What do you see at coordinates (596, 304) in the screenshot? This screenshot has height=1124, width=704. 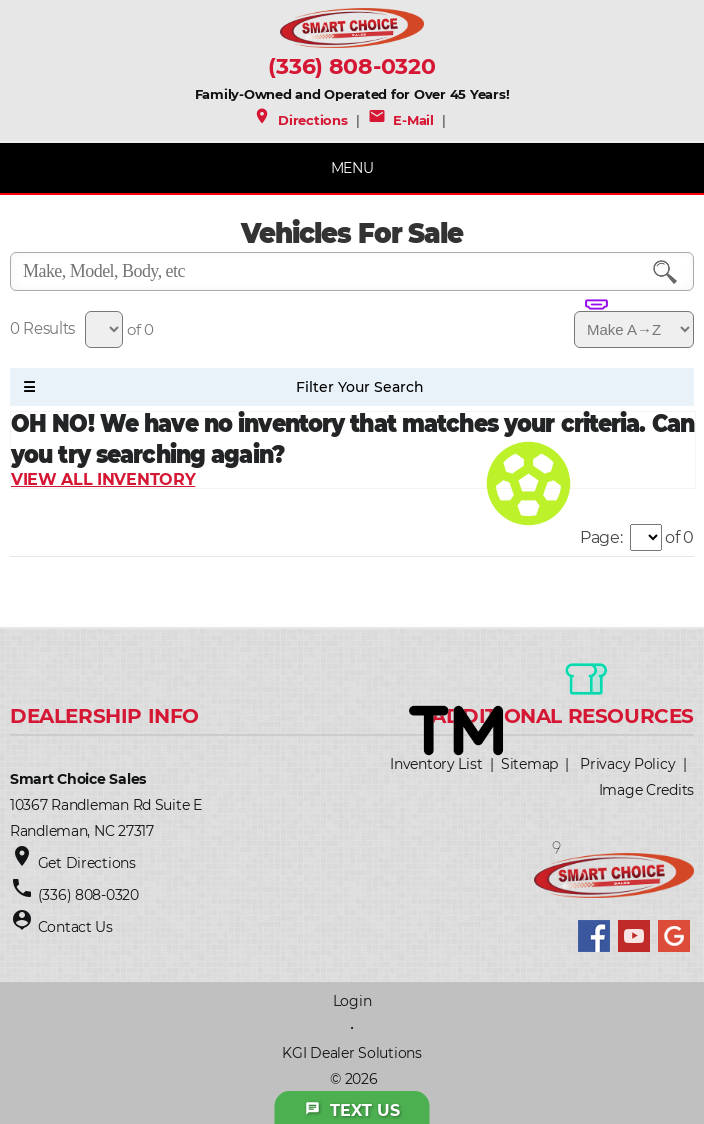 I see `hdmi port connection status` at bounding box center [596, 304].